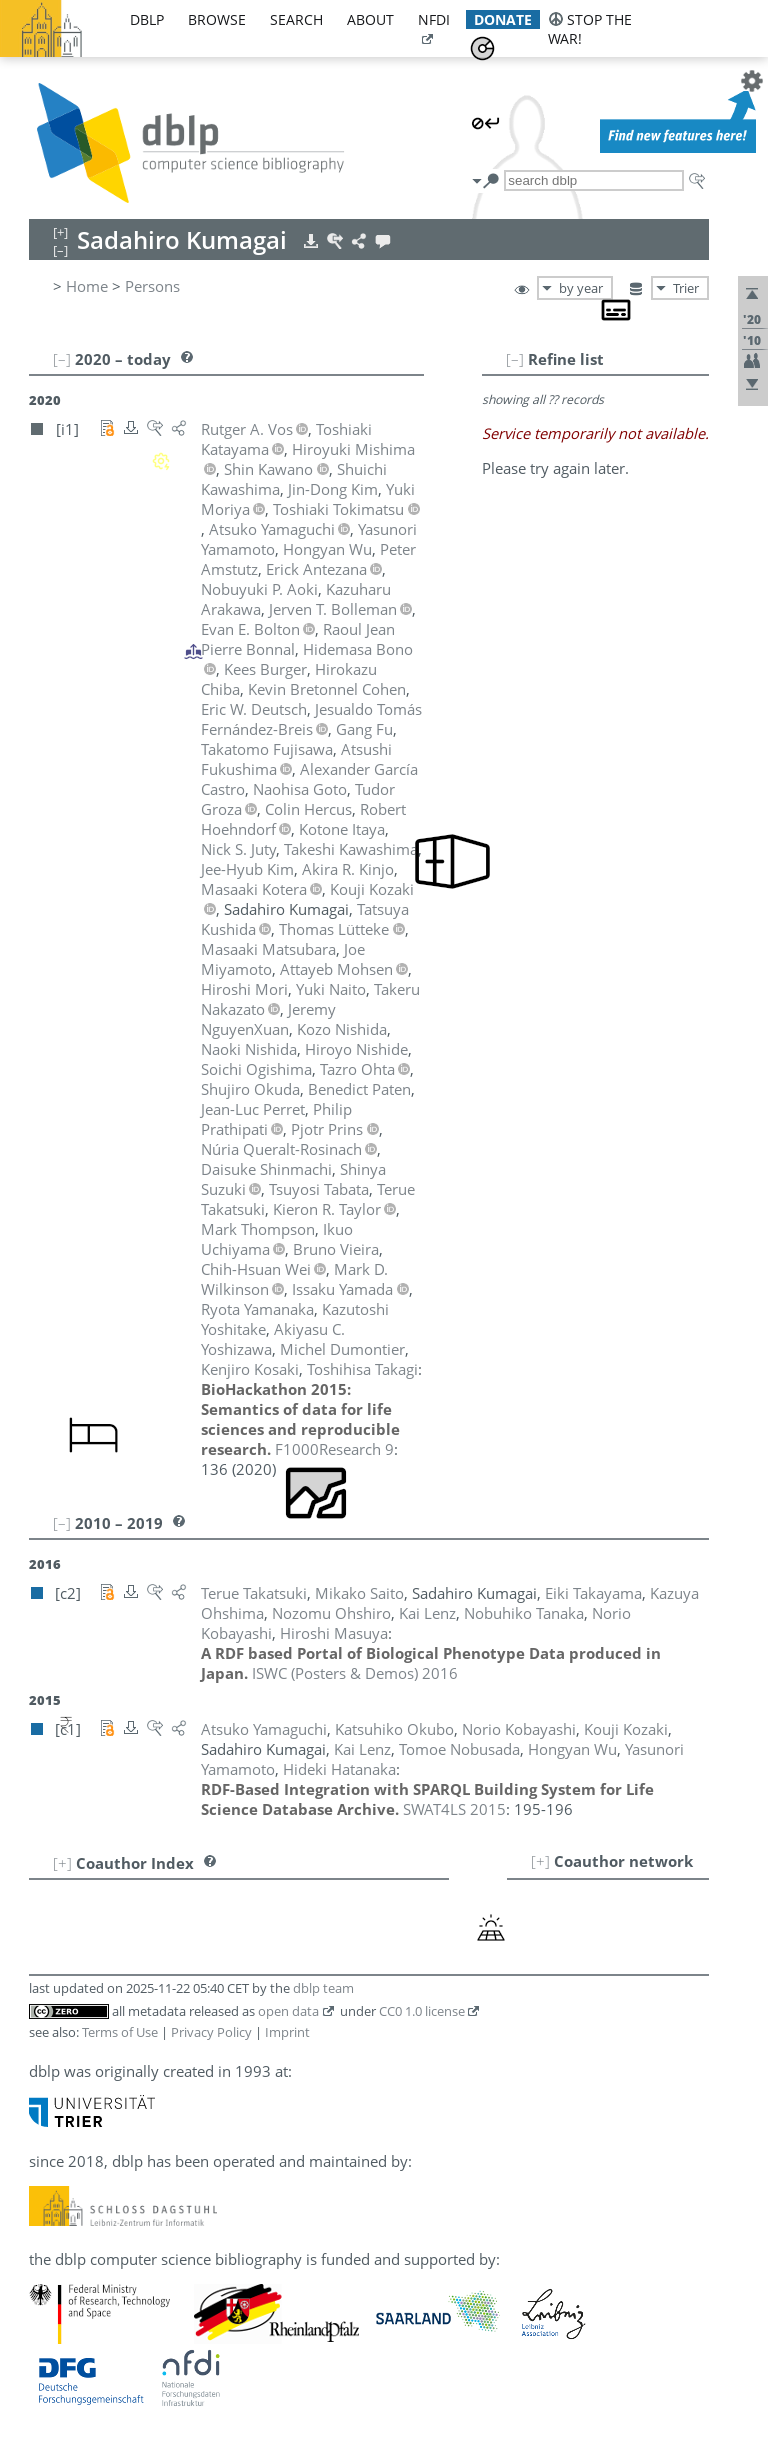 The height and width of the screenshot is (2453, 768). What do you see at coordinates (65, 1724) in the screenshot?
I see `view price in Indian rupees` at bounding box center [65, 1724].